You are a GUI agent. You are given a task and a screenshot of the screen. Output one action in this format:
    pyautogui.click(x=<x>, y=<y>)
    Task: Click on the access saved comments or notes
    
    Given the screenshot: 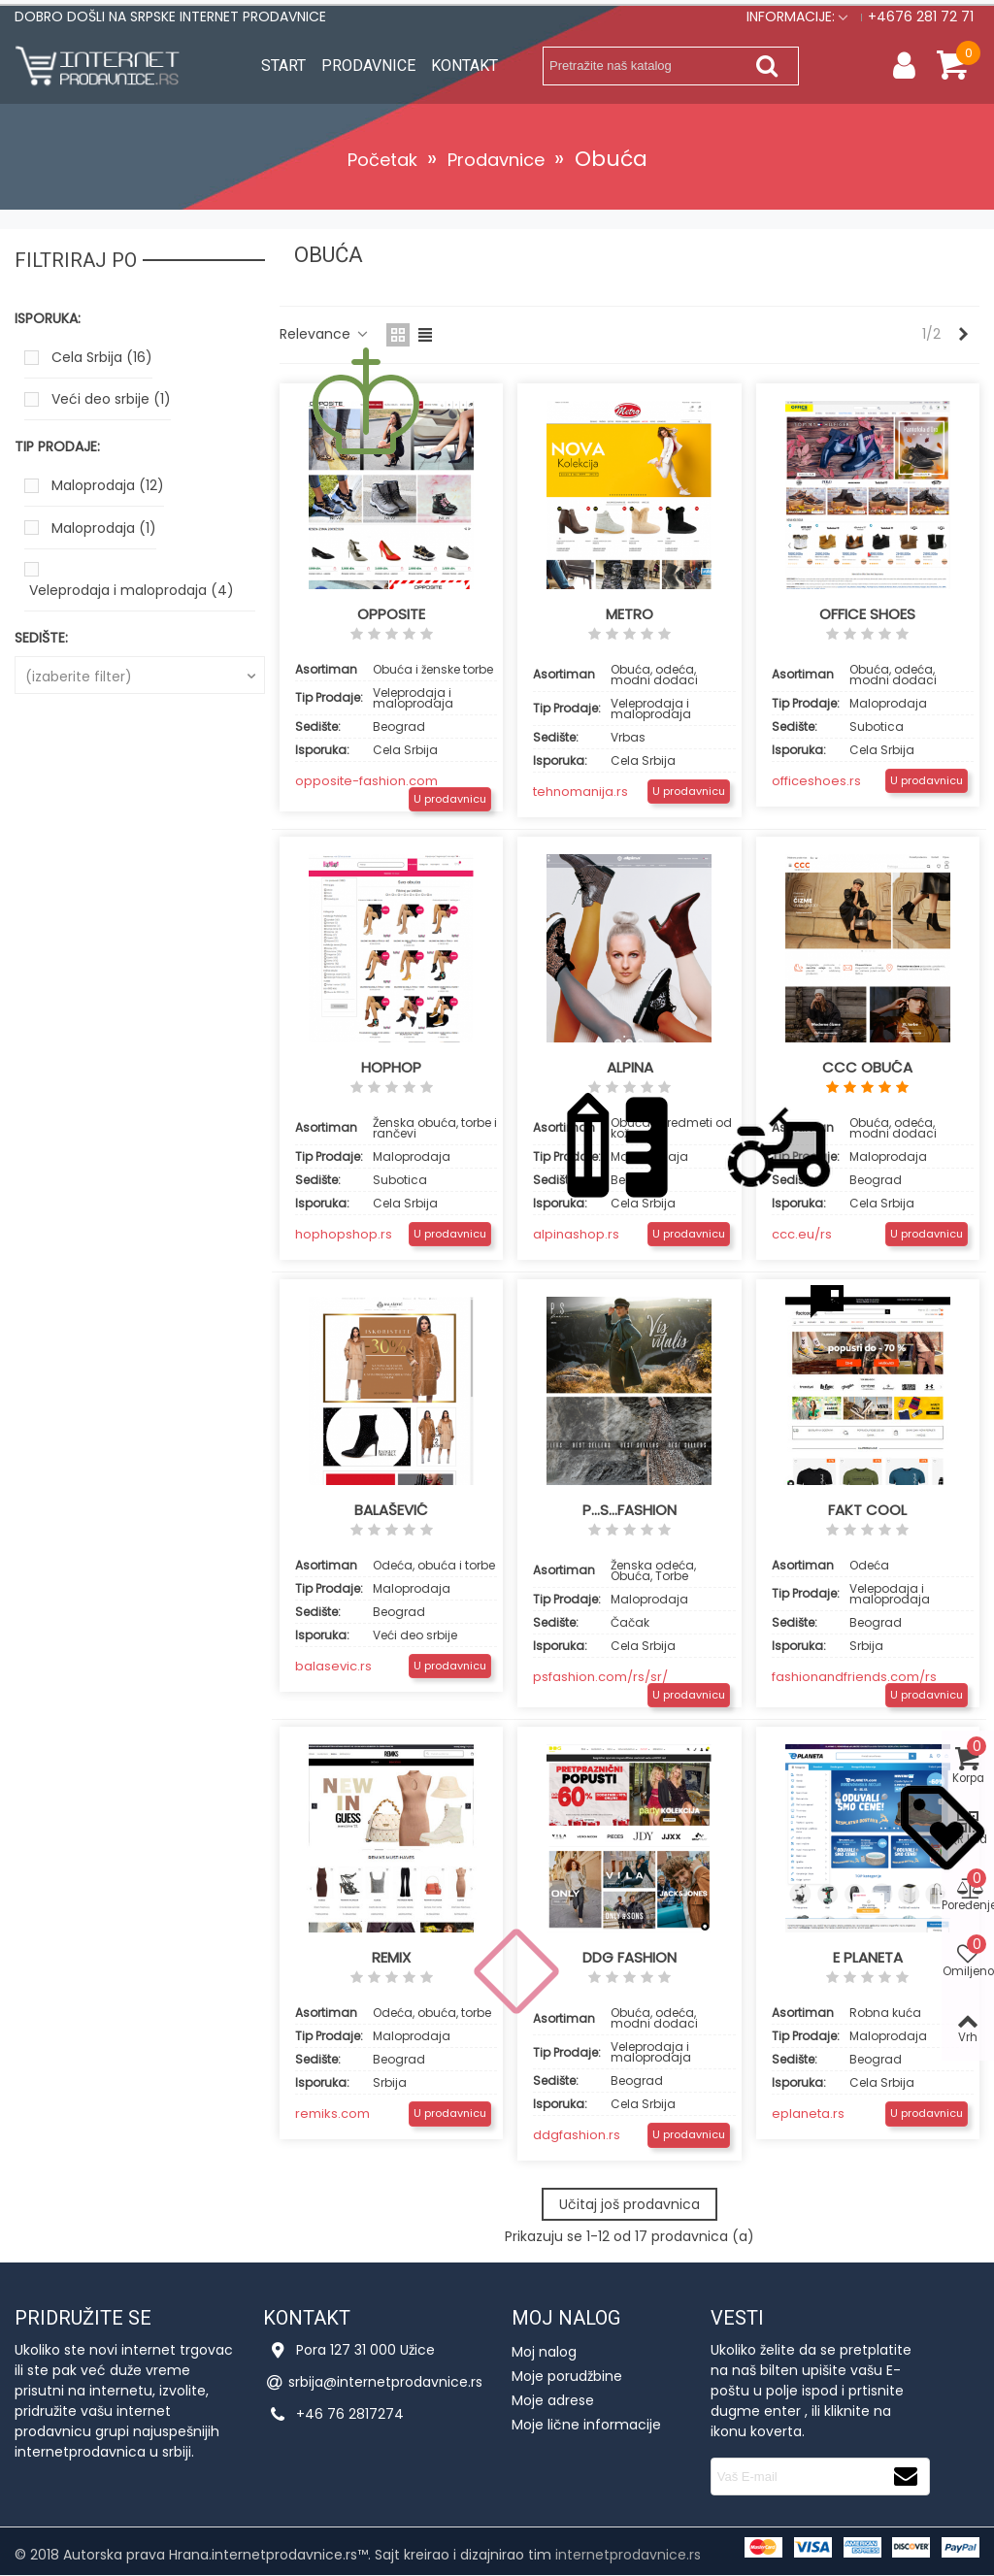 What is the action you would take?
    pyautogui.click(x=827, y=1302)
    